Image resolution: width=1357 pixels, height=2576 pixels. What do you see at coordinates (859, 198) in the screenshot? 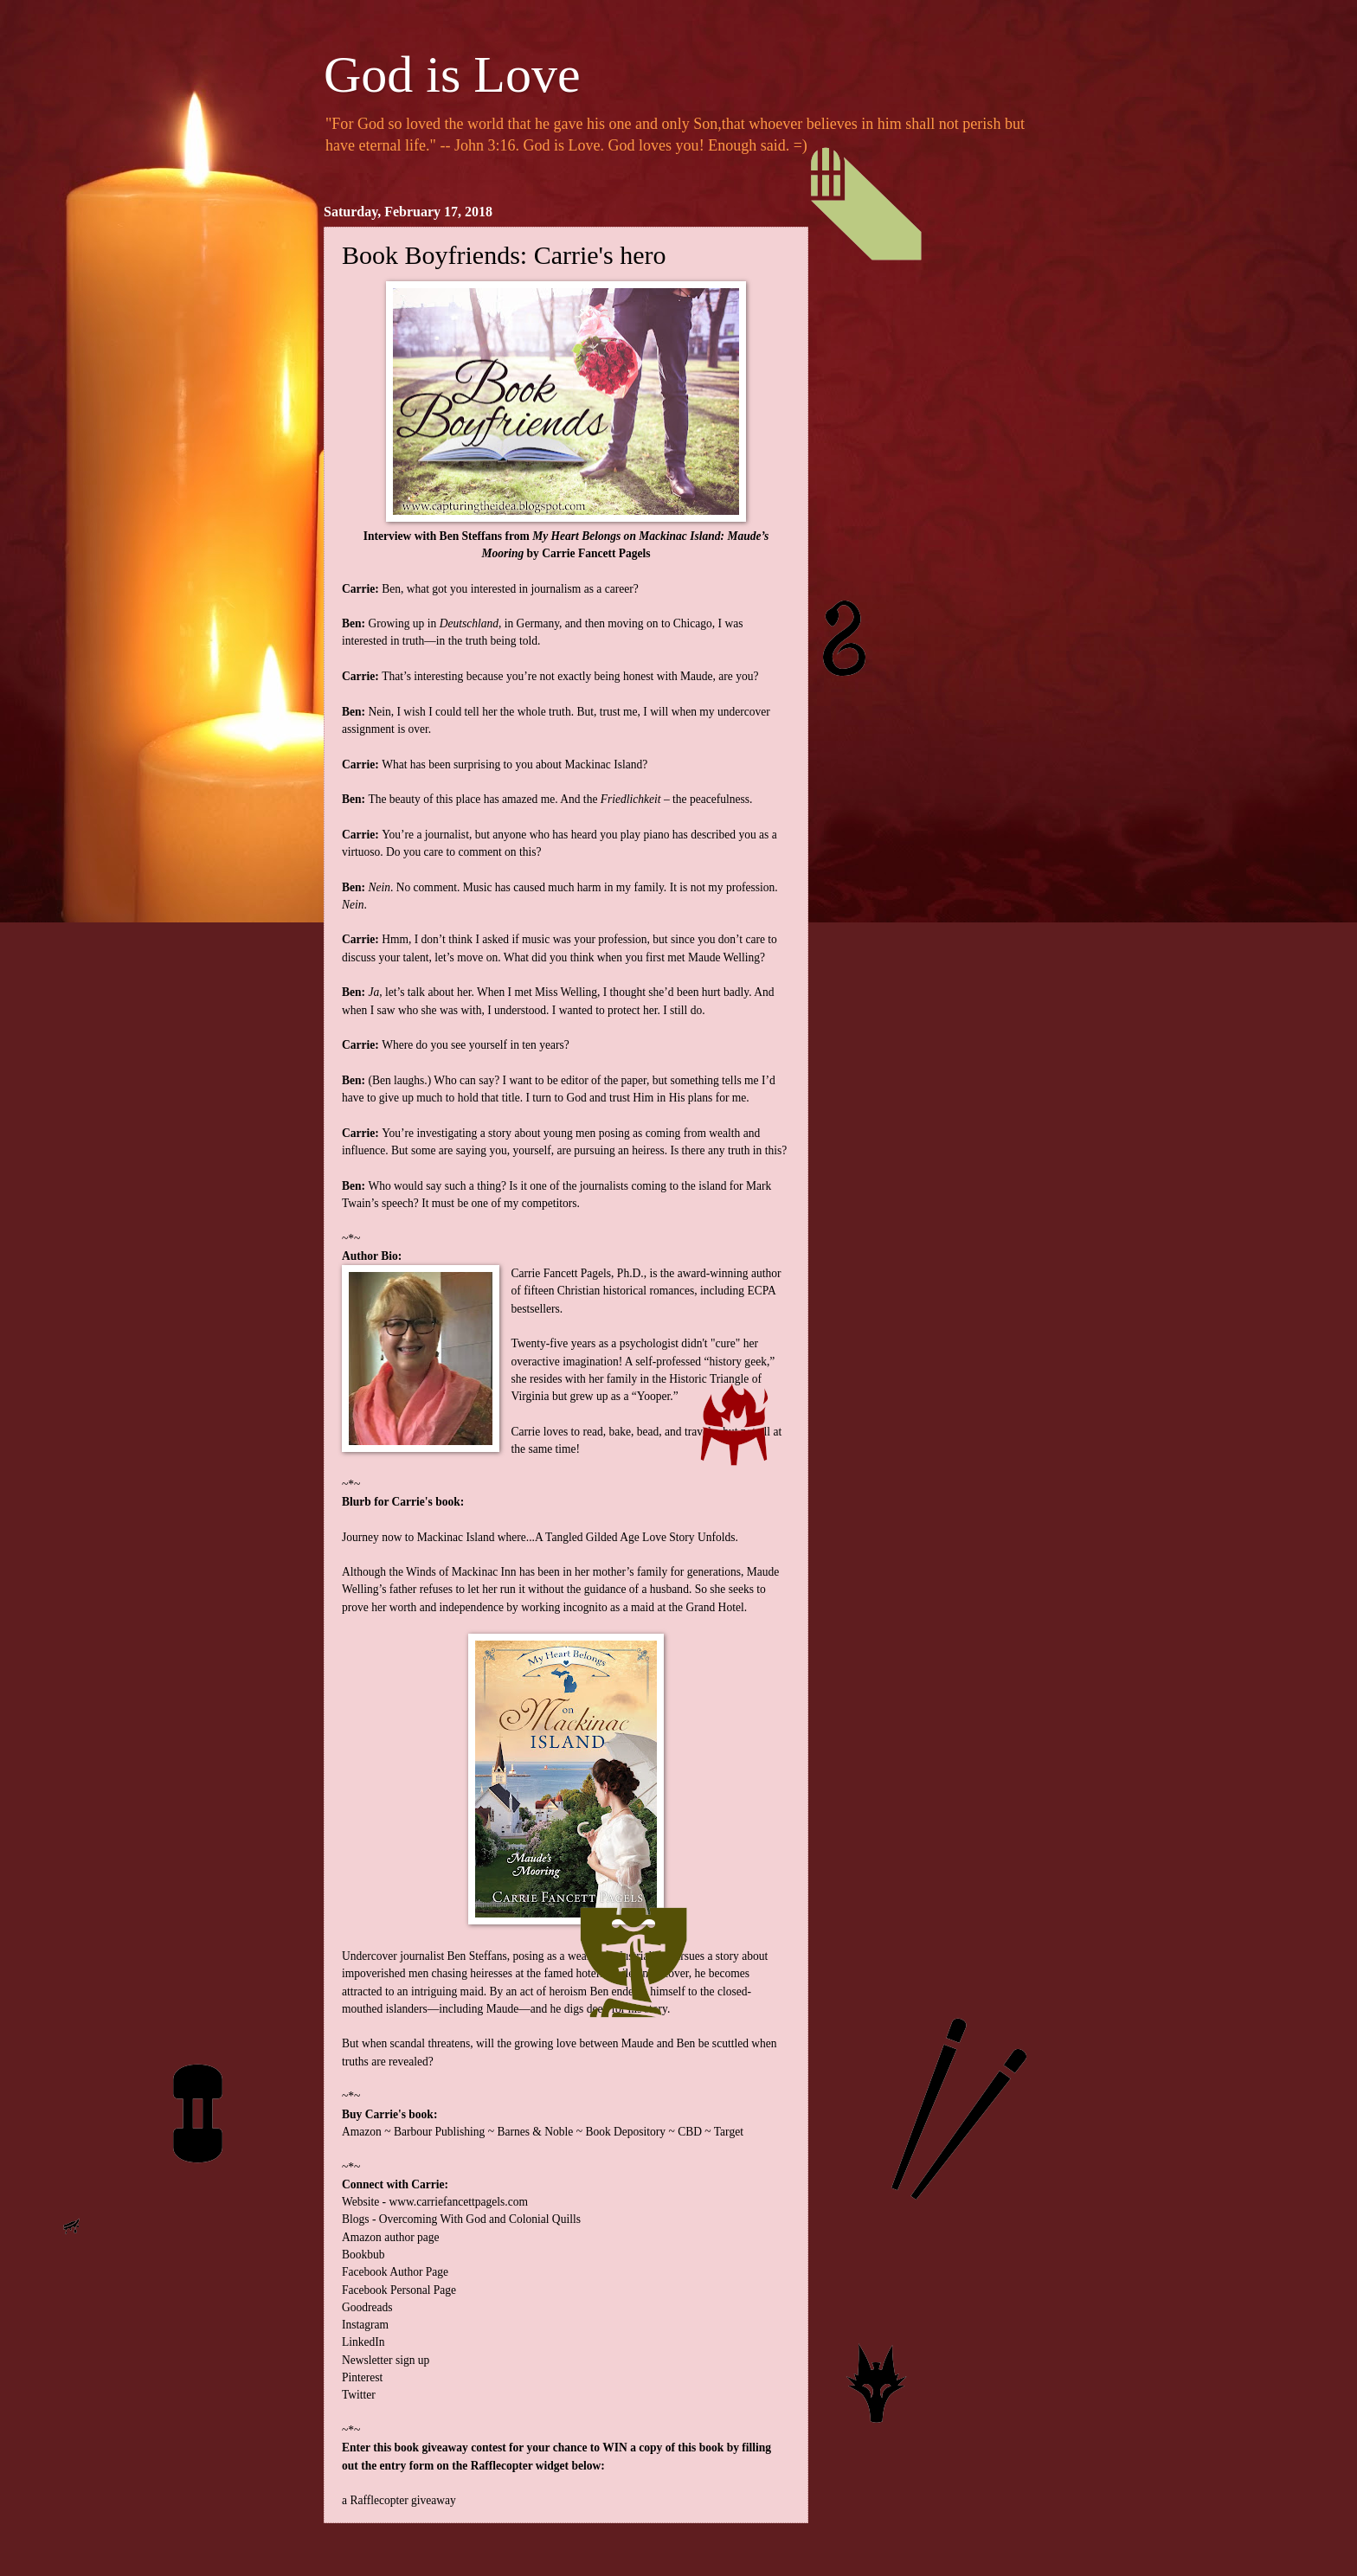
I see `enter the dungeon or underground level` at bounding box center [859, 198].